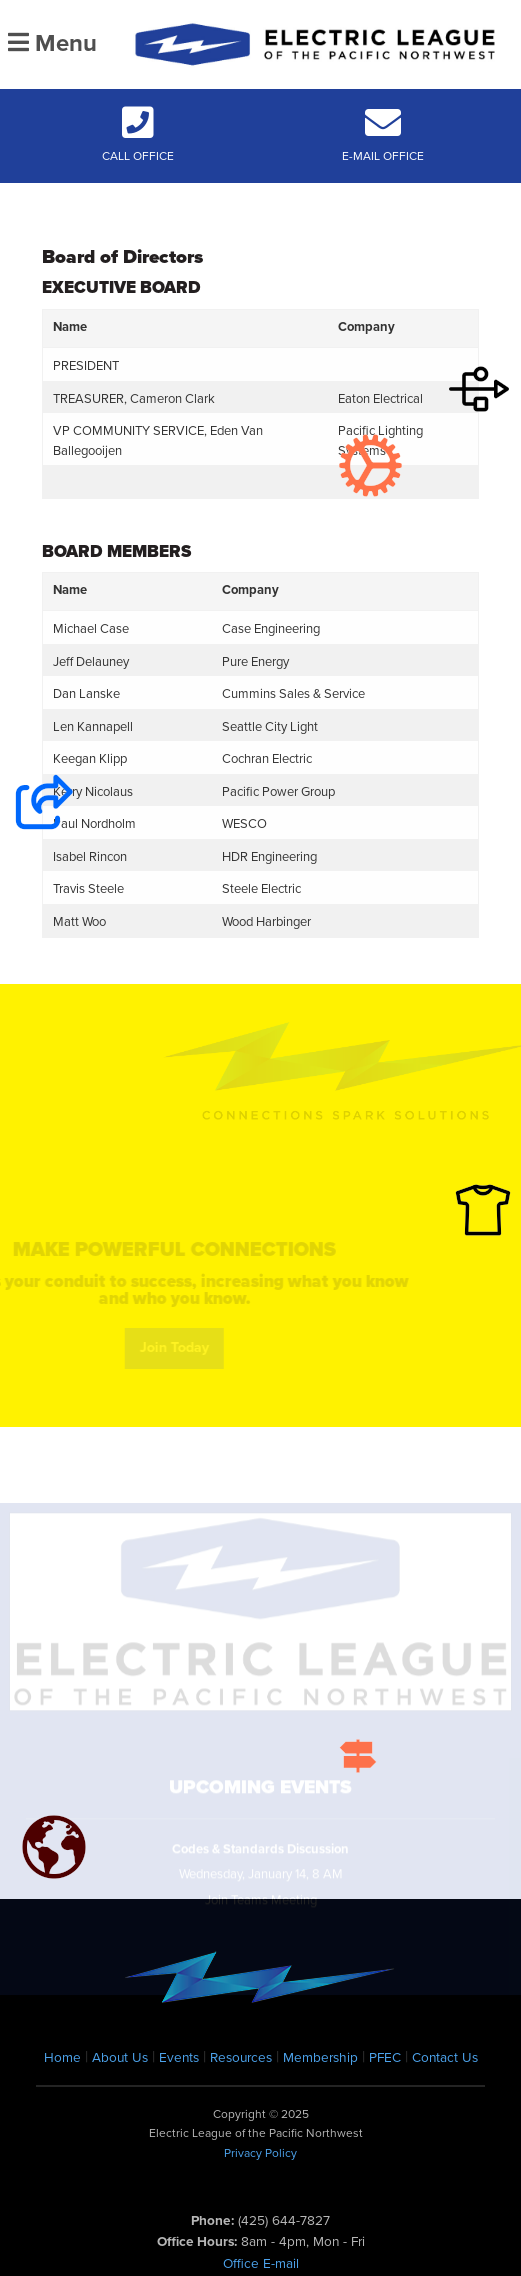  What do you see at coordinates (479, 389) in the screenshot?
I see `connect a usb device` at bounding box center [479, 389].